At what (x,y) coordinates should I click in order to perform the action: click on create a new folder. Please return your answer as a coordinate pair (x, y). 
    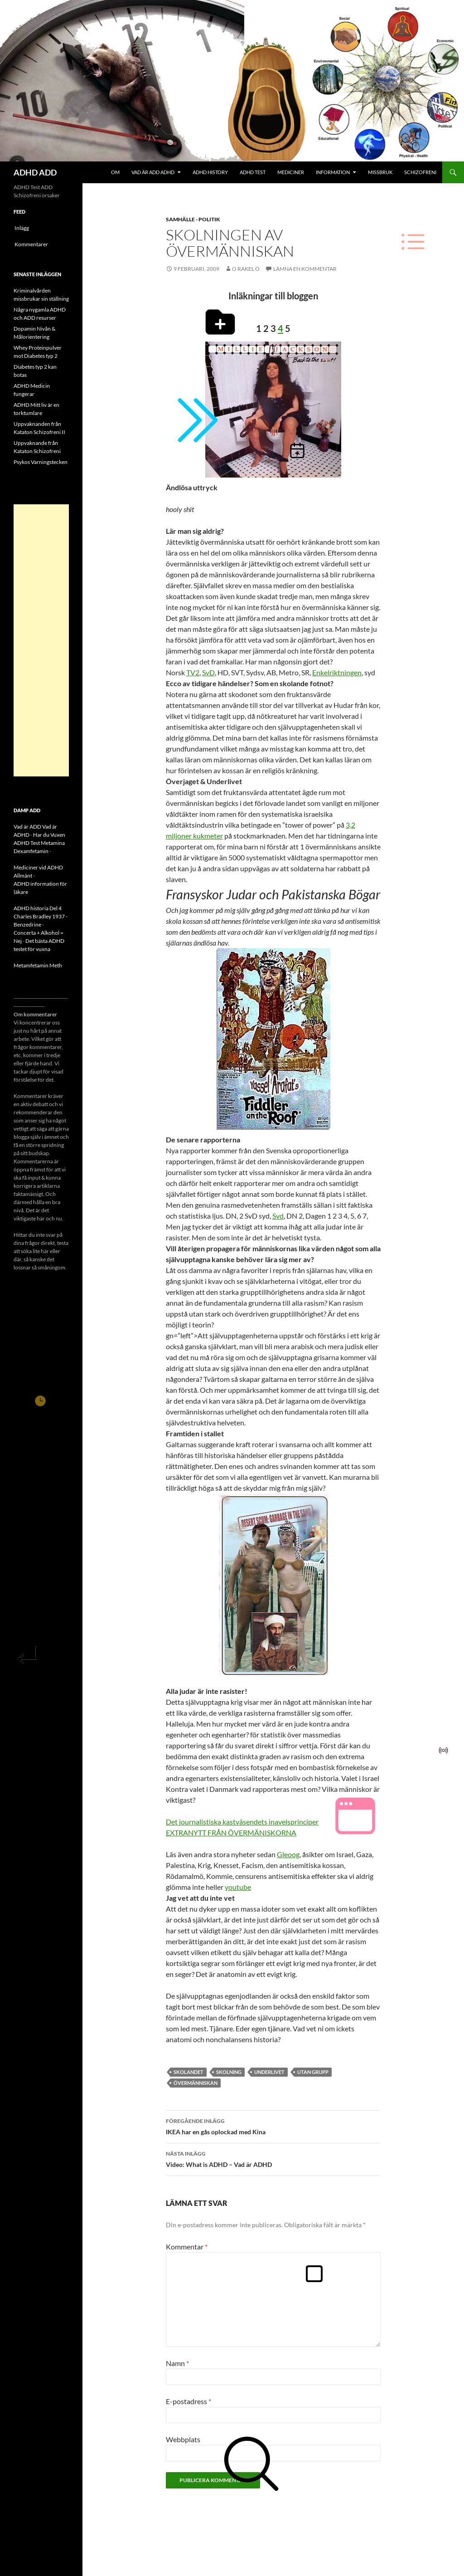
    Looking at the image, I should click on (220, 322).